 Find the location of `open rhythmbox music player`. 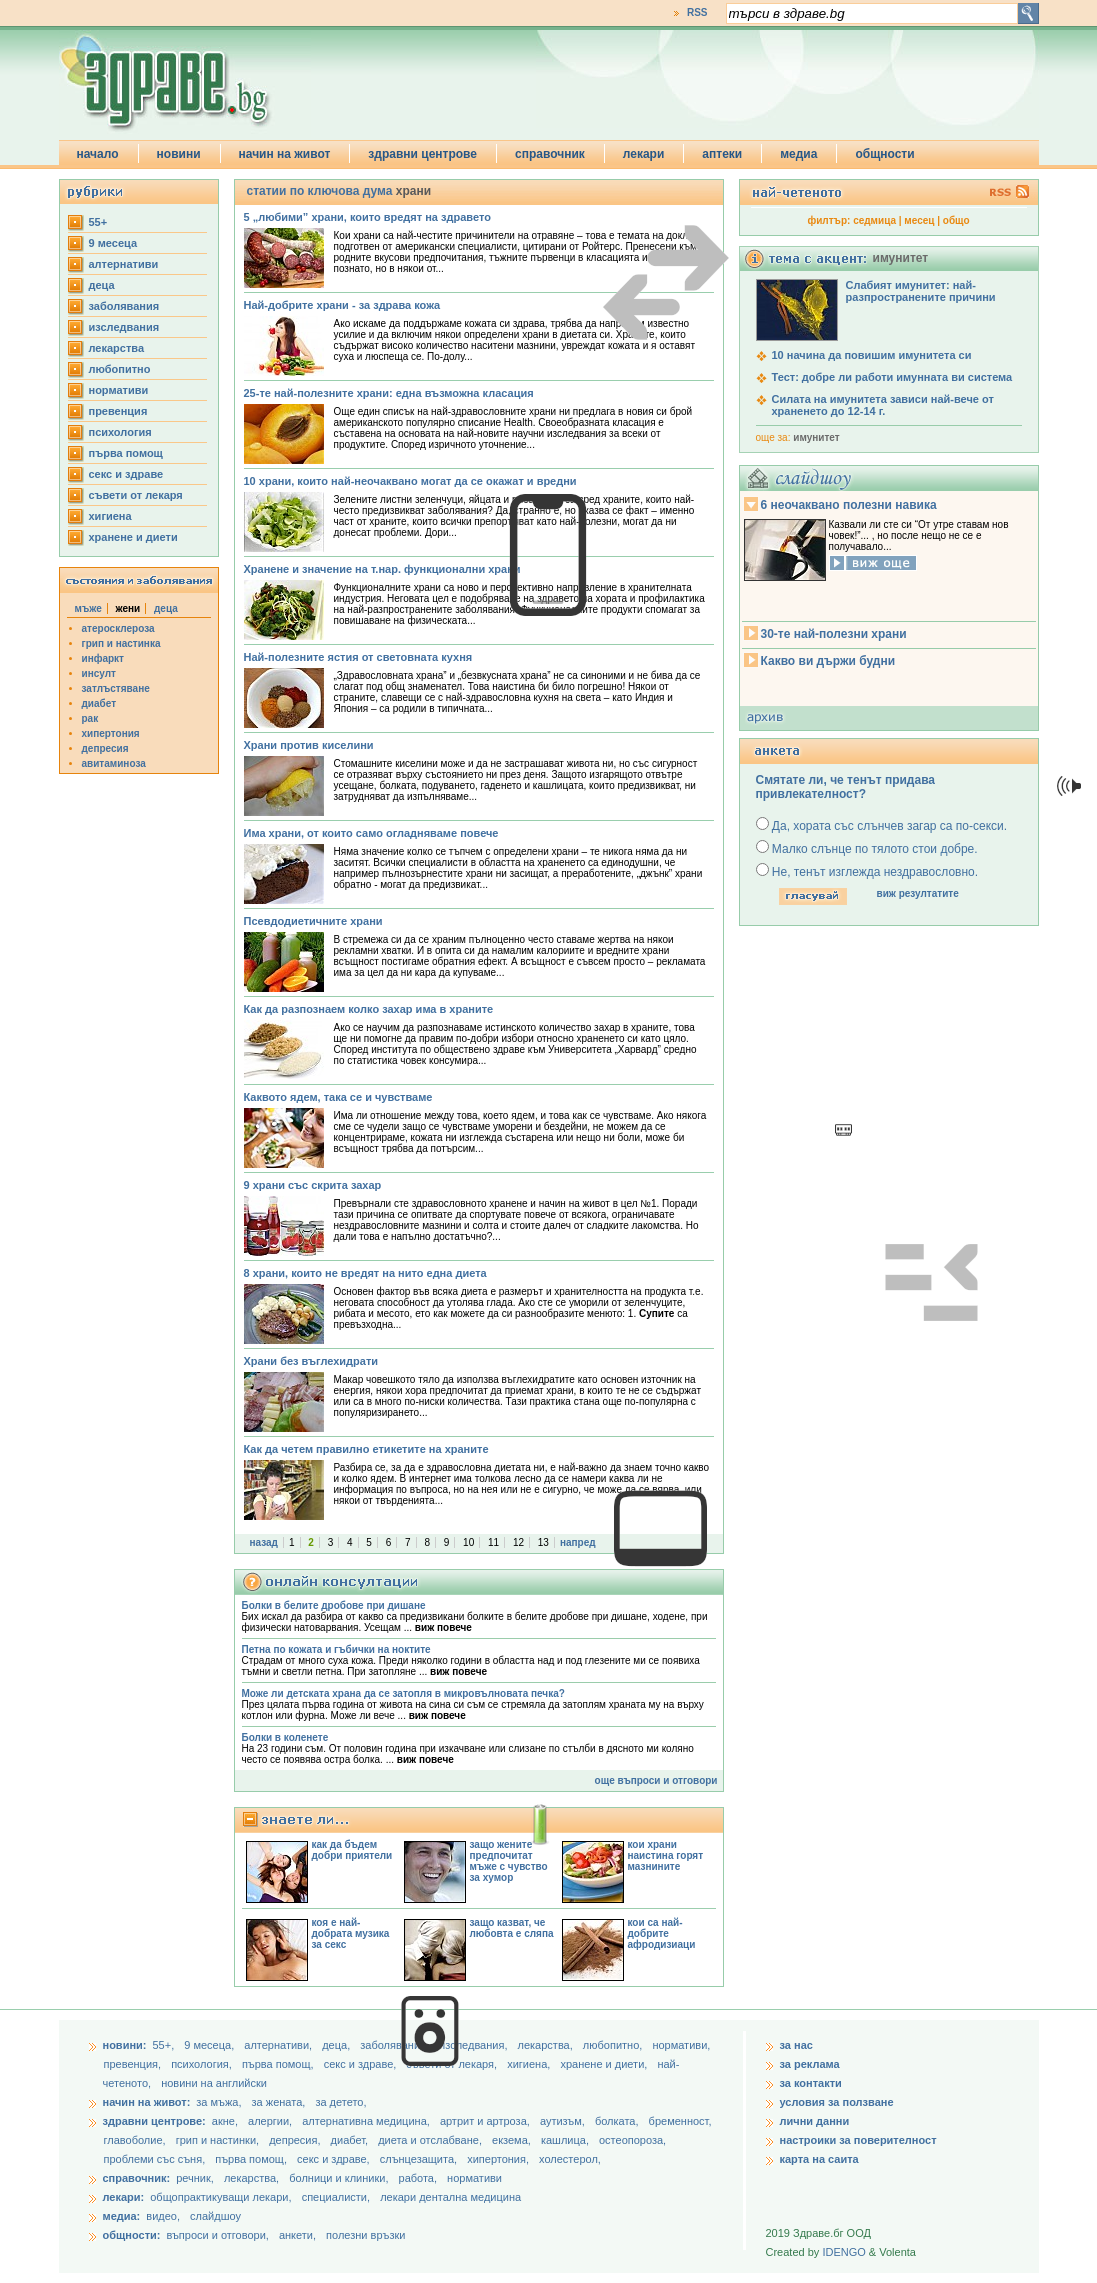

open rhythmbox music player is located at coordinates (432, 2031).